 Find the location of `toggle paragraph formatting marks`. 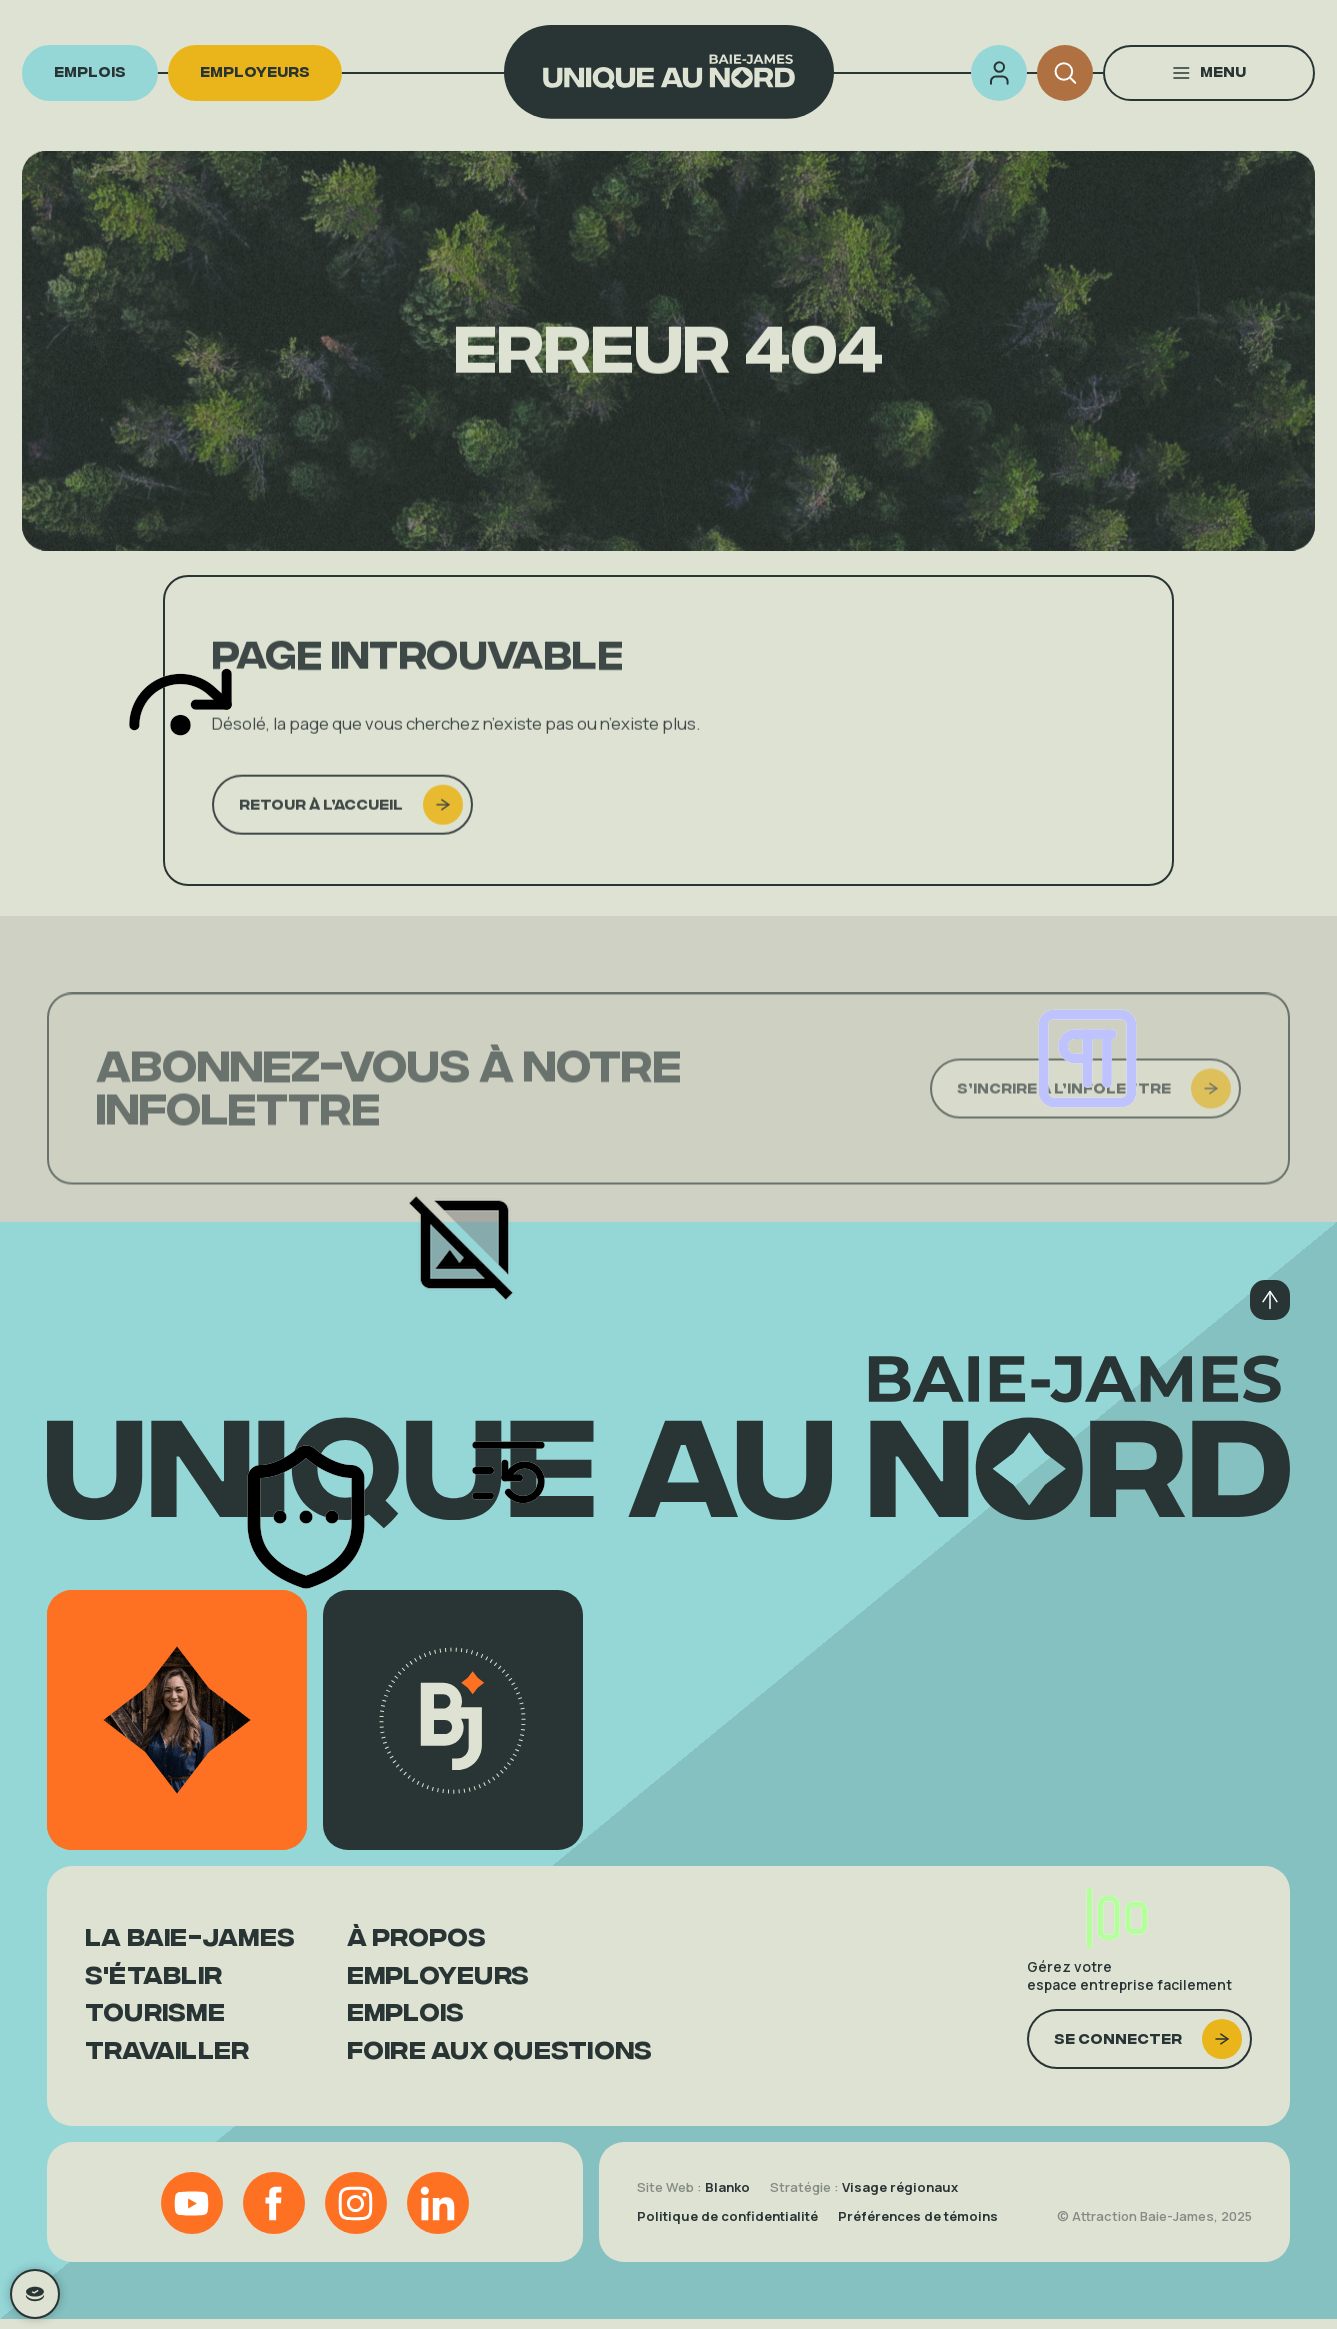

toggle paragraph formatting marks is located at coordinates (1087, 1058).